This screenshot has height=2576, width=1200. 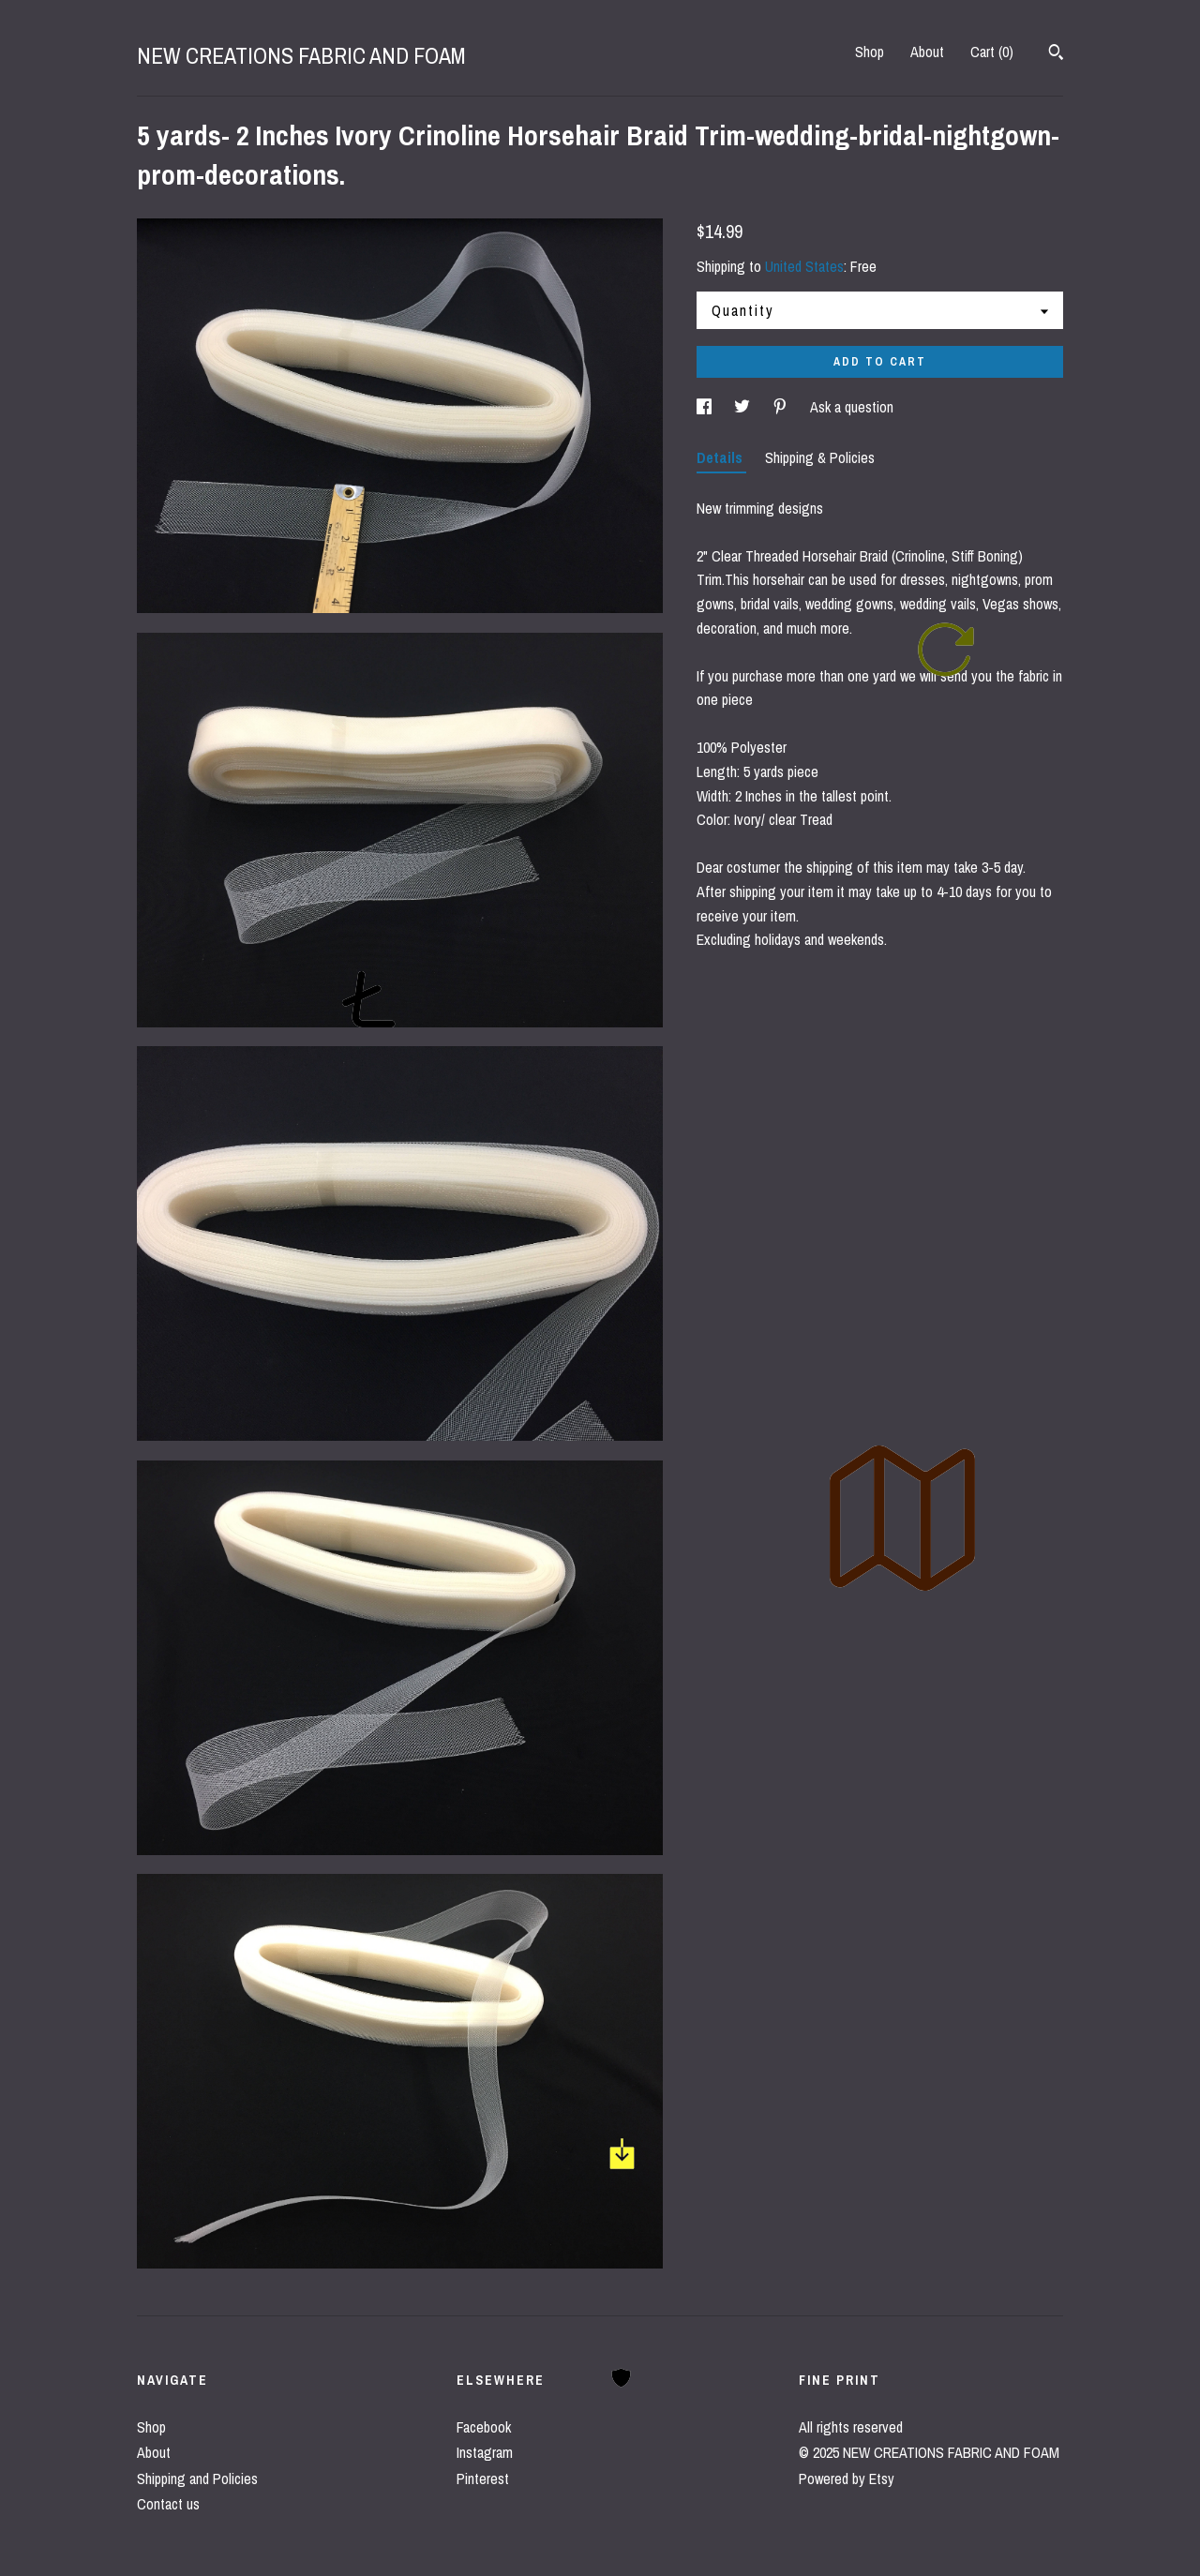 I want to click on view map, so click(x=902, y=1518).